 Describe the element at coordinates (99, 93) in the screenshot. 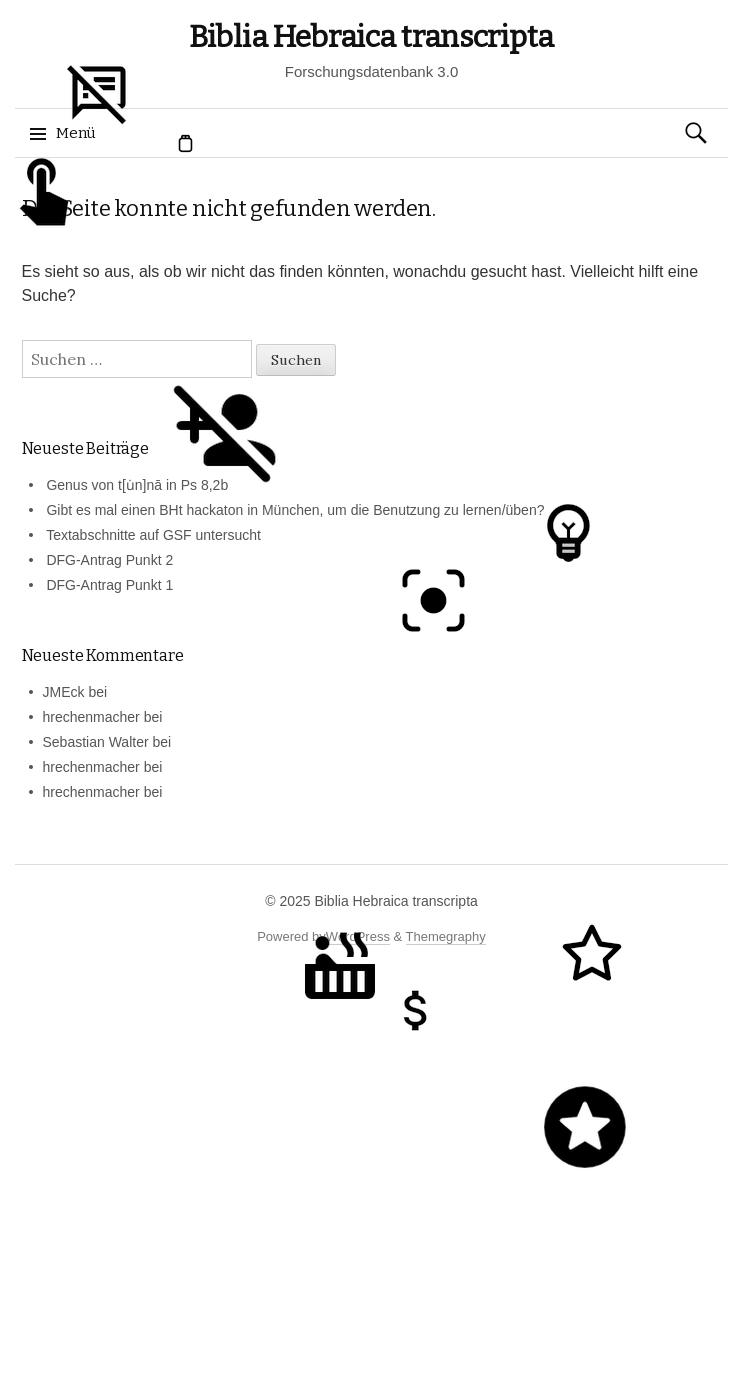

I see `mute or disable speaker notes` at that location.